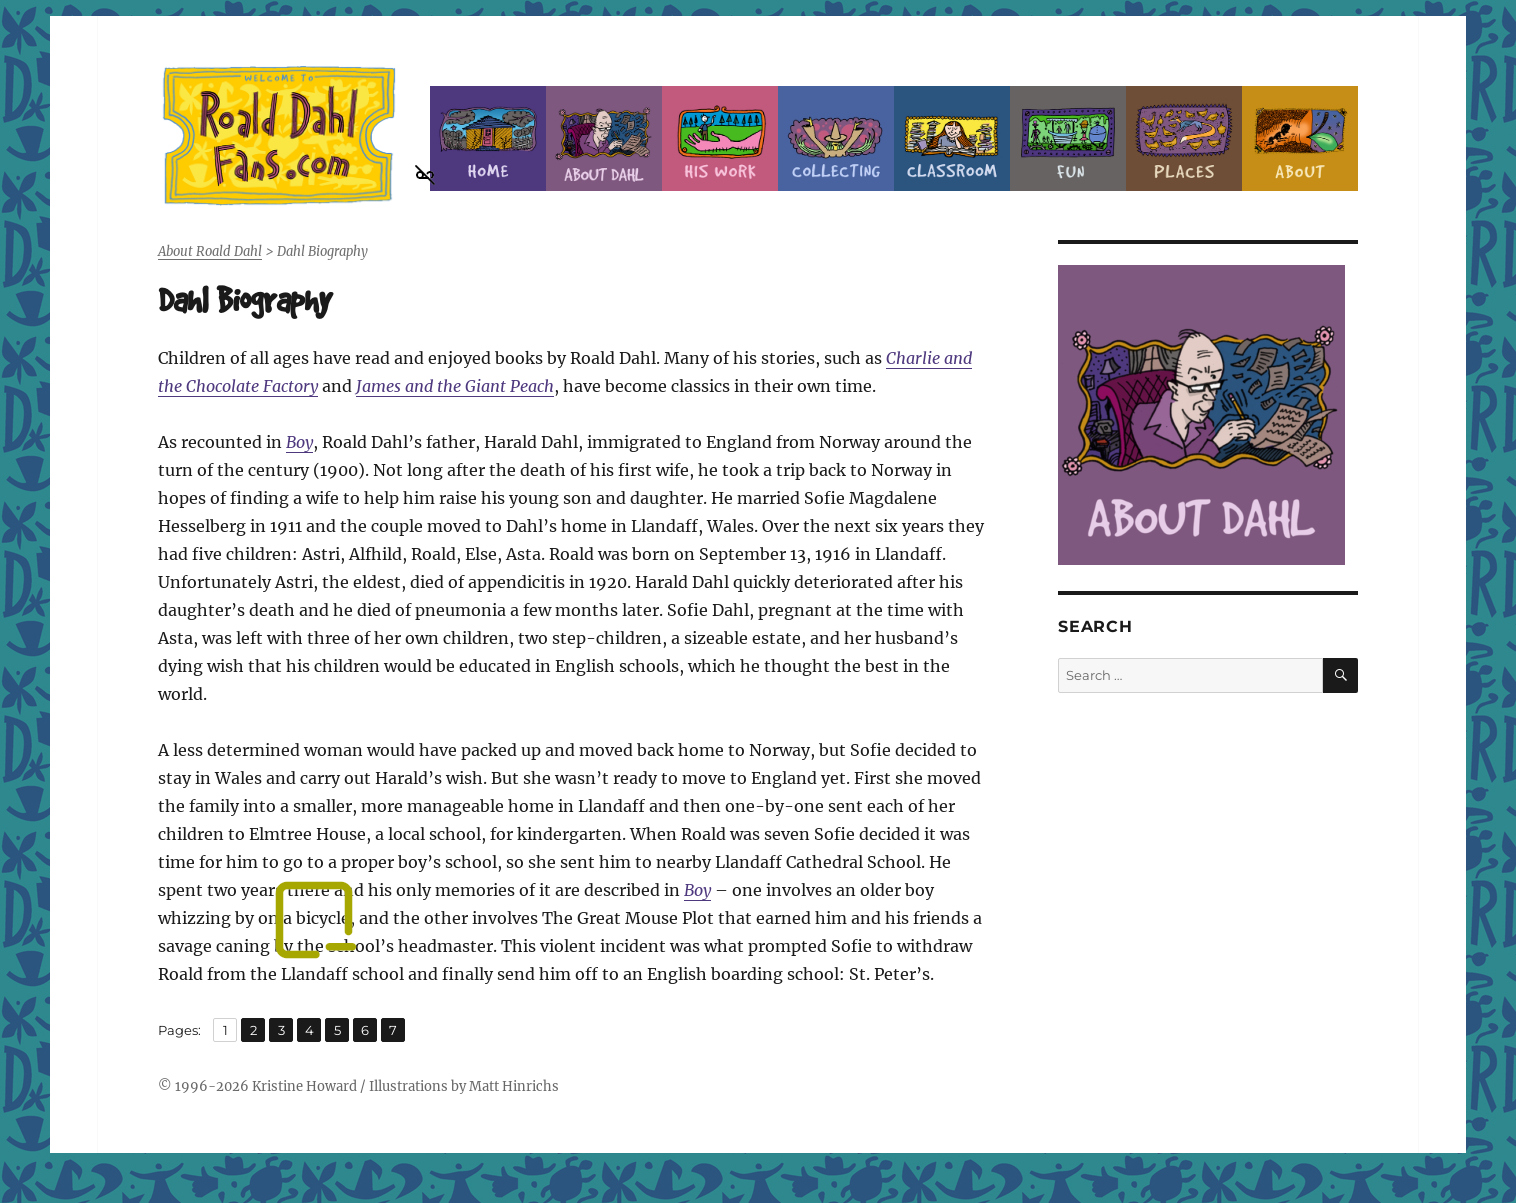 Image resolution: width=1516 pixels, height=1203 pixels. I want to click on remove an item from a list, so click(314, 920).